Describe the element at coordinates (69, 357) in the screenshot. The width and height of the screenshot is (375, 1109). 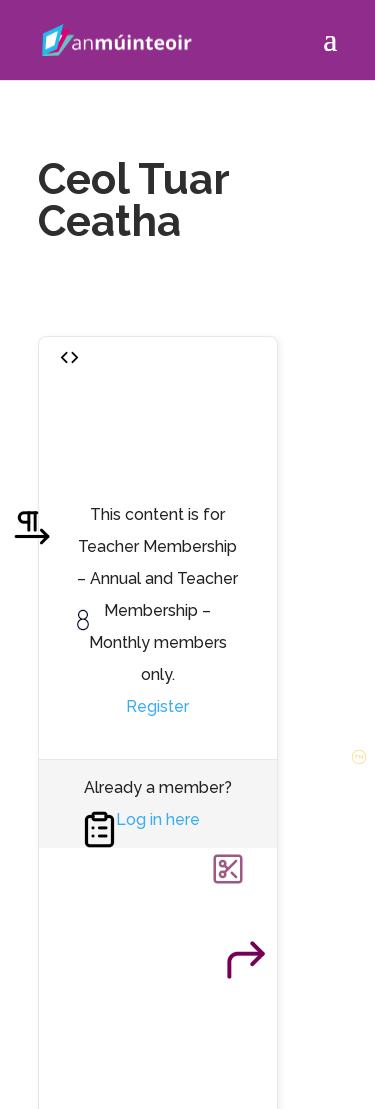
I see `expand or resize content horizontally` at that location.